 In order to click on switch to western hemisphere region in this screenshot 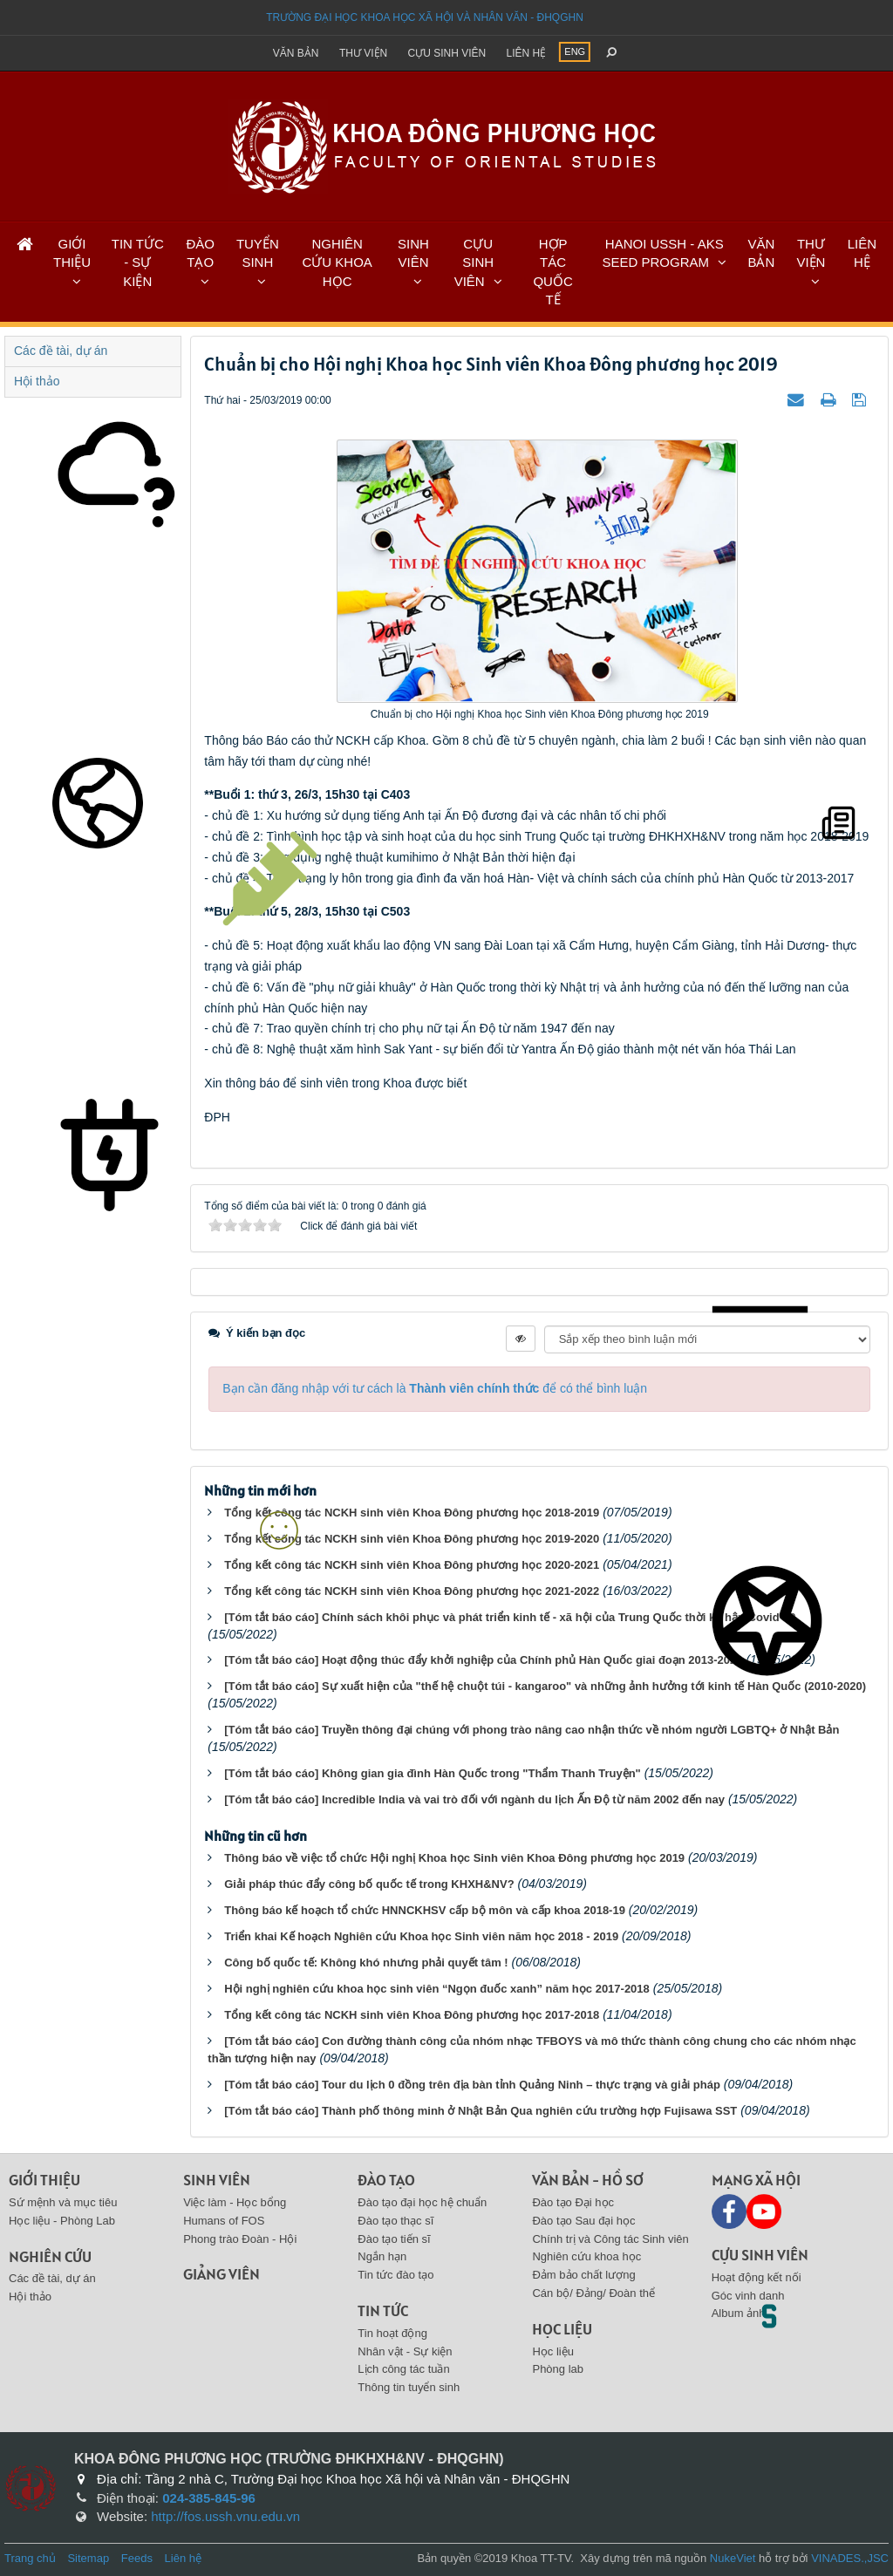, I will do `click(98, 803)`.